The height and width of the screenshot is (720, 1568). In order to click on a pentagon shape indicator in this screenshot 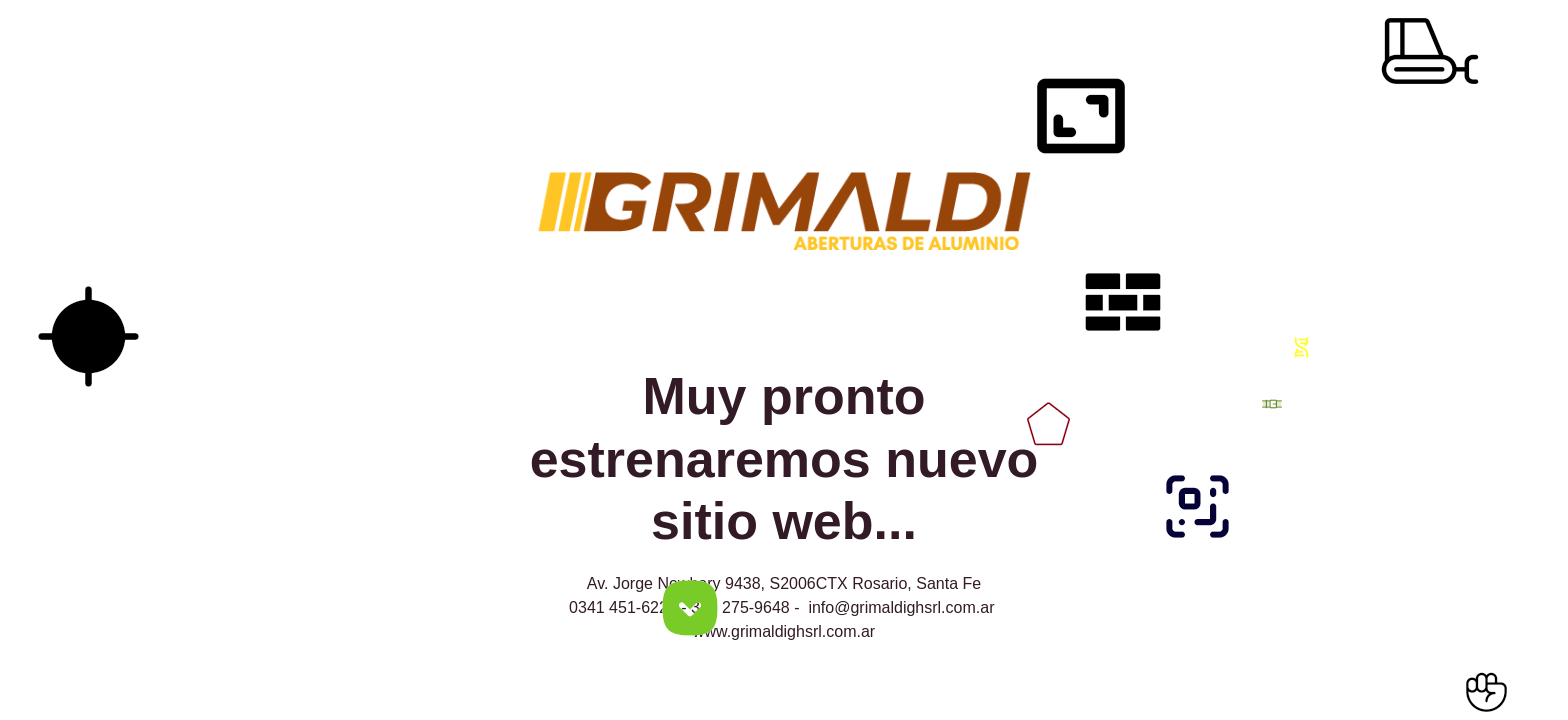, I will do `click(1048, 425)`.